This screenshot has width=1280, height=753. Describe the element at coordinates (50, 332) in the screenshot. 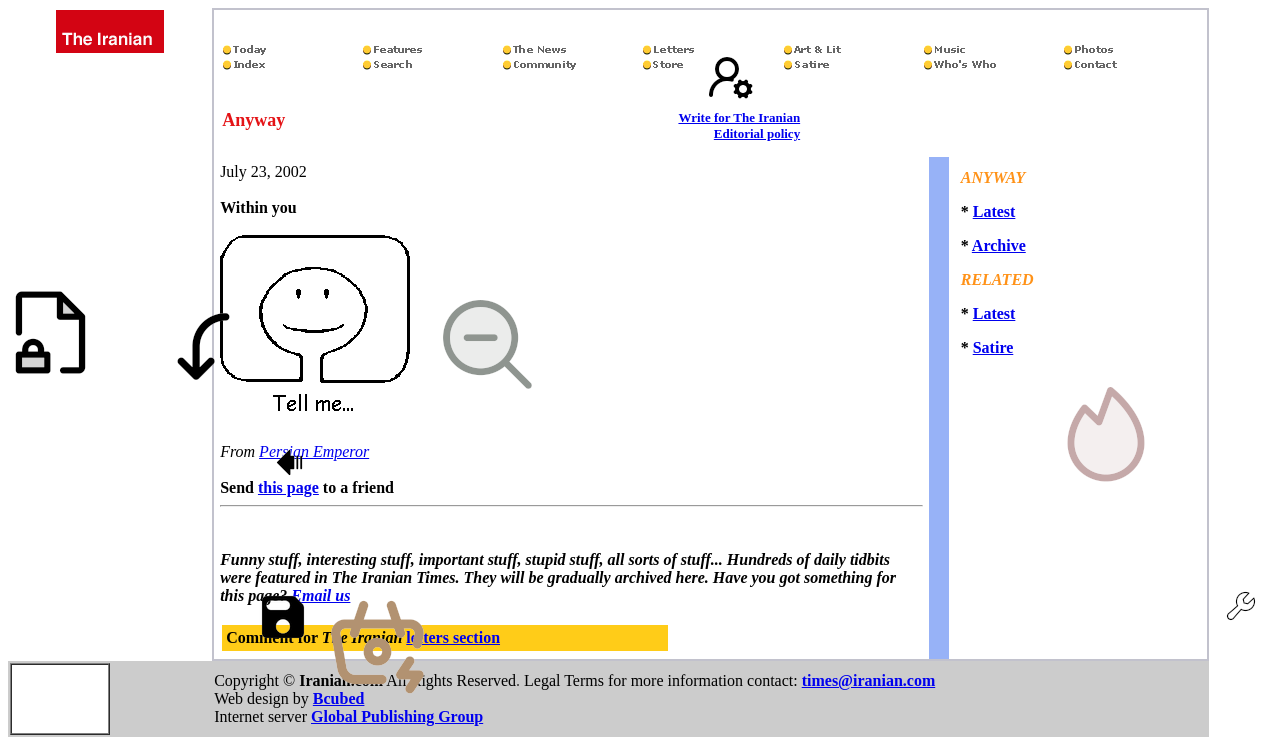

I see `a locked or encrypted file` at that location.